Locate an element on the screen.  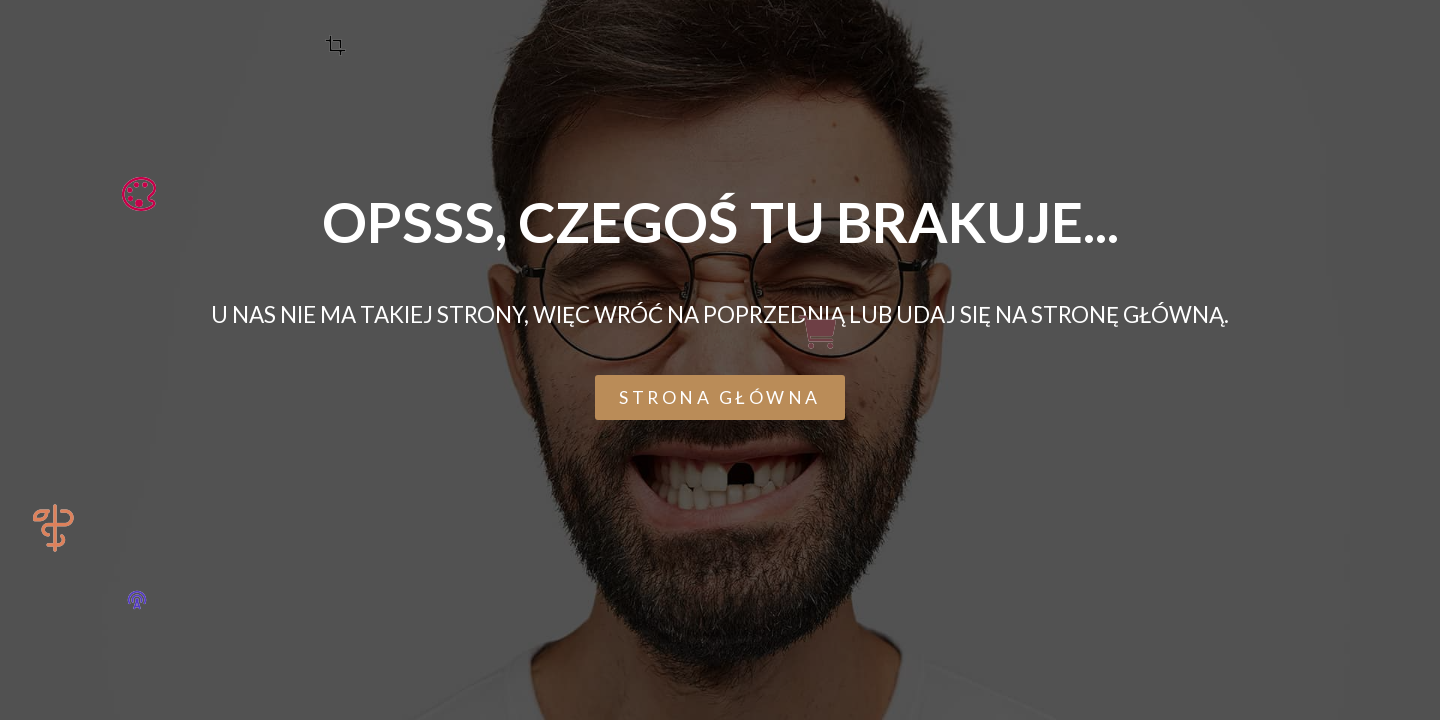
access health or medical services is located at coordinates (55, 528).